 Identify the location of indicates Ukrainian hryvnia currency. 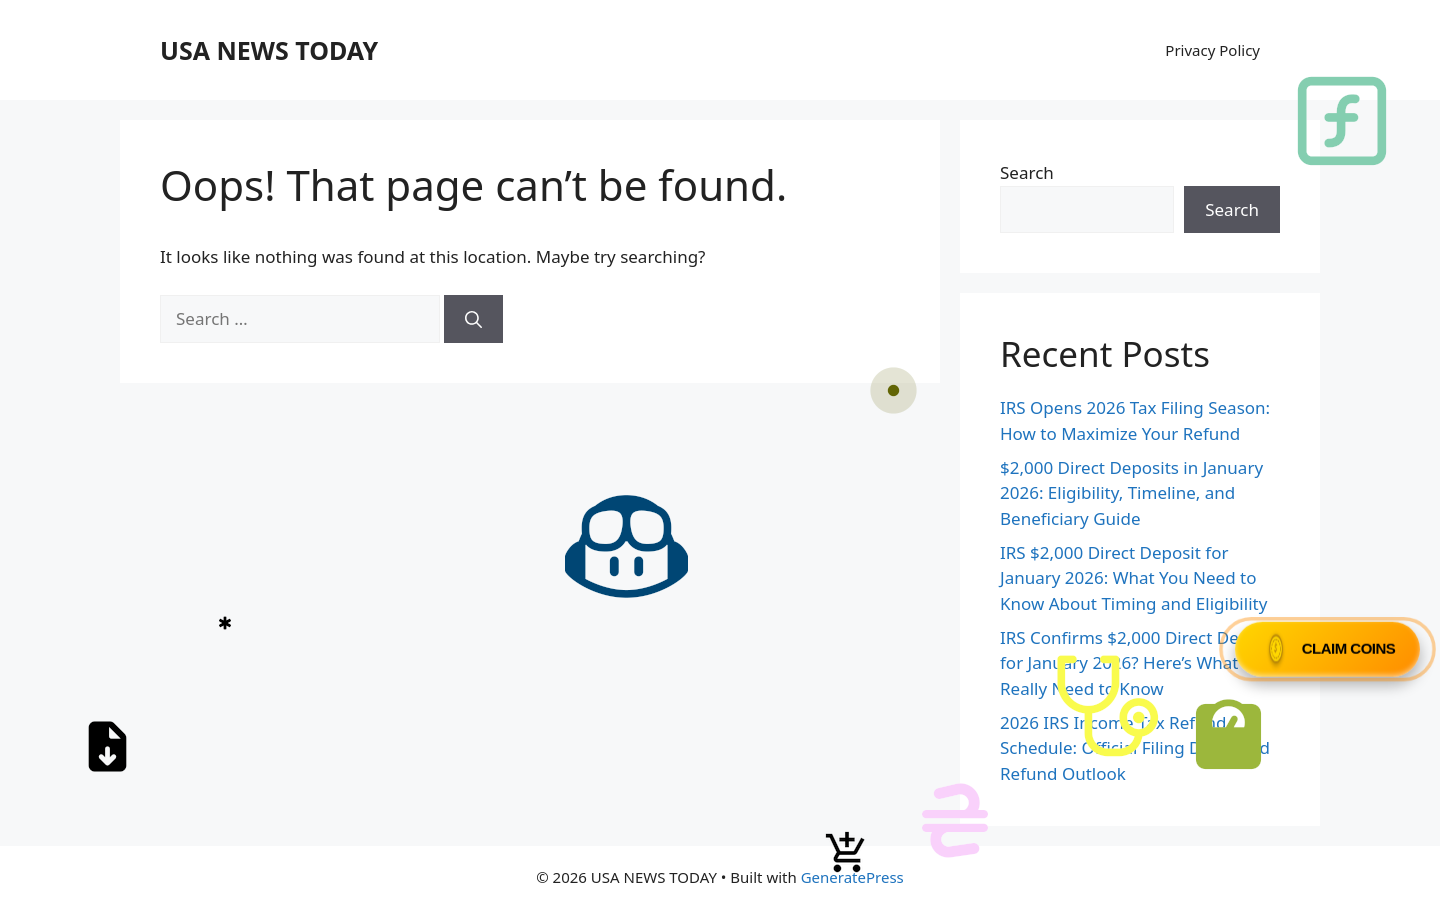
(955, 821).